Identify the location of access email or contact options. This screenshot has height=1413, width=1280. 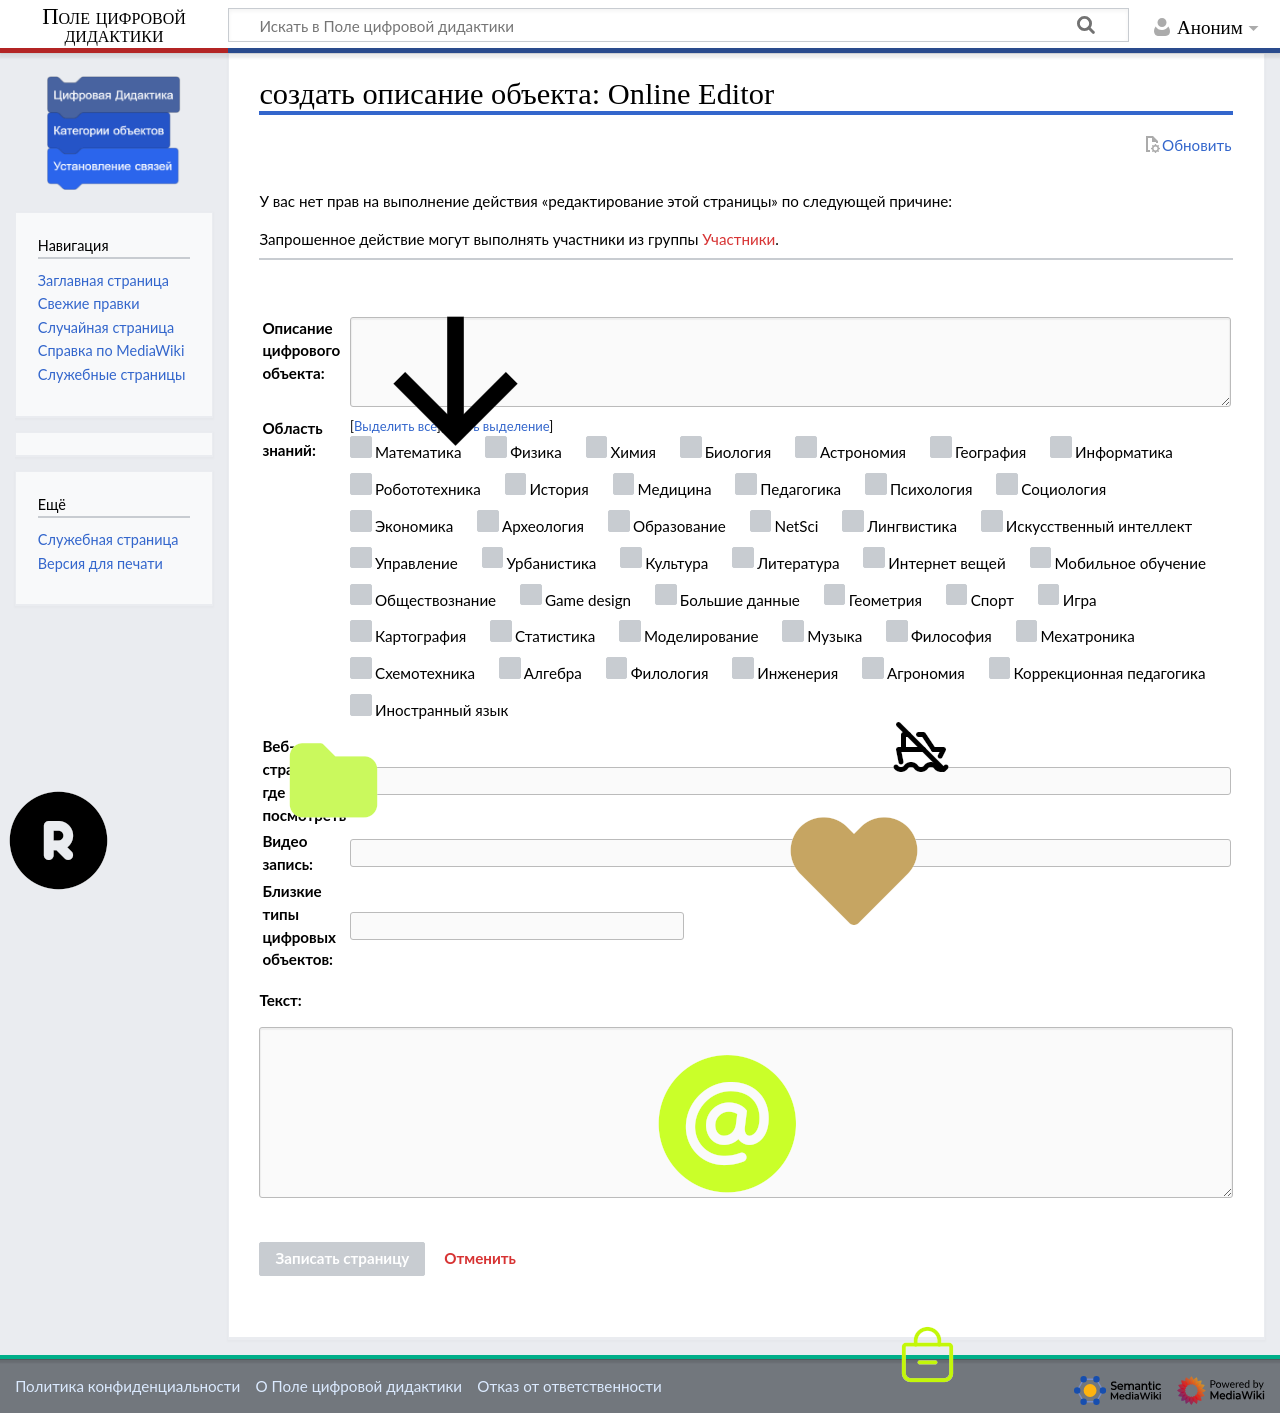
(727, 1123).